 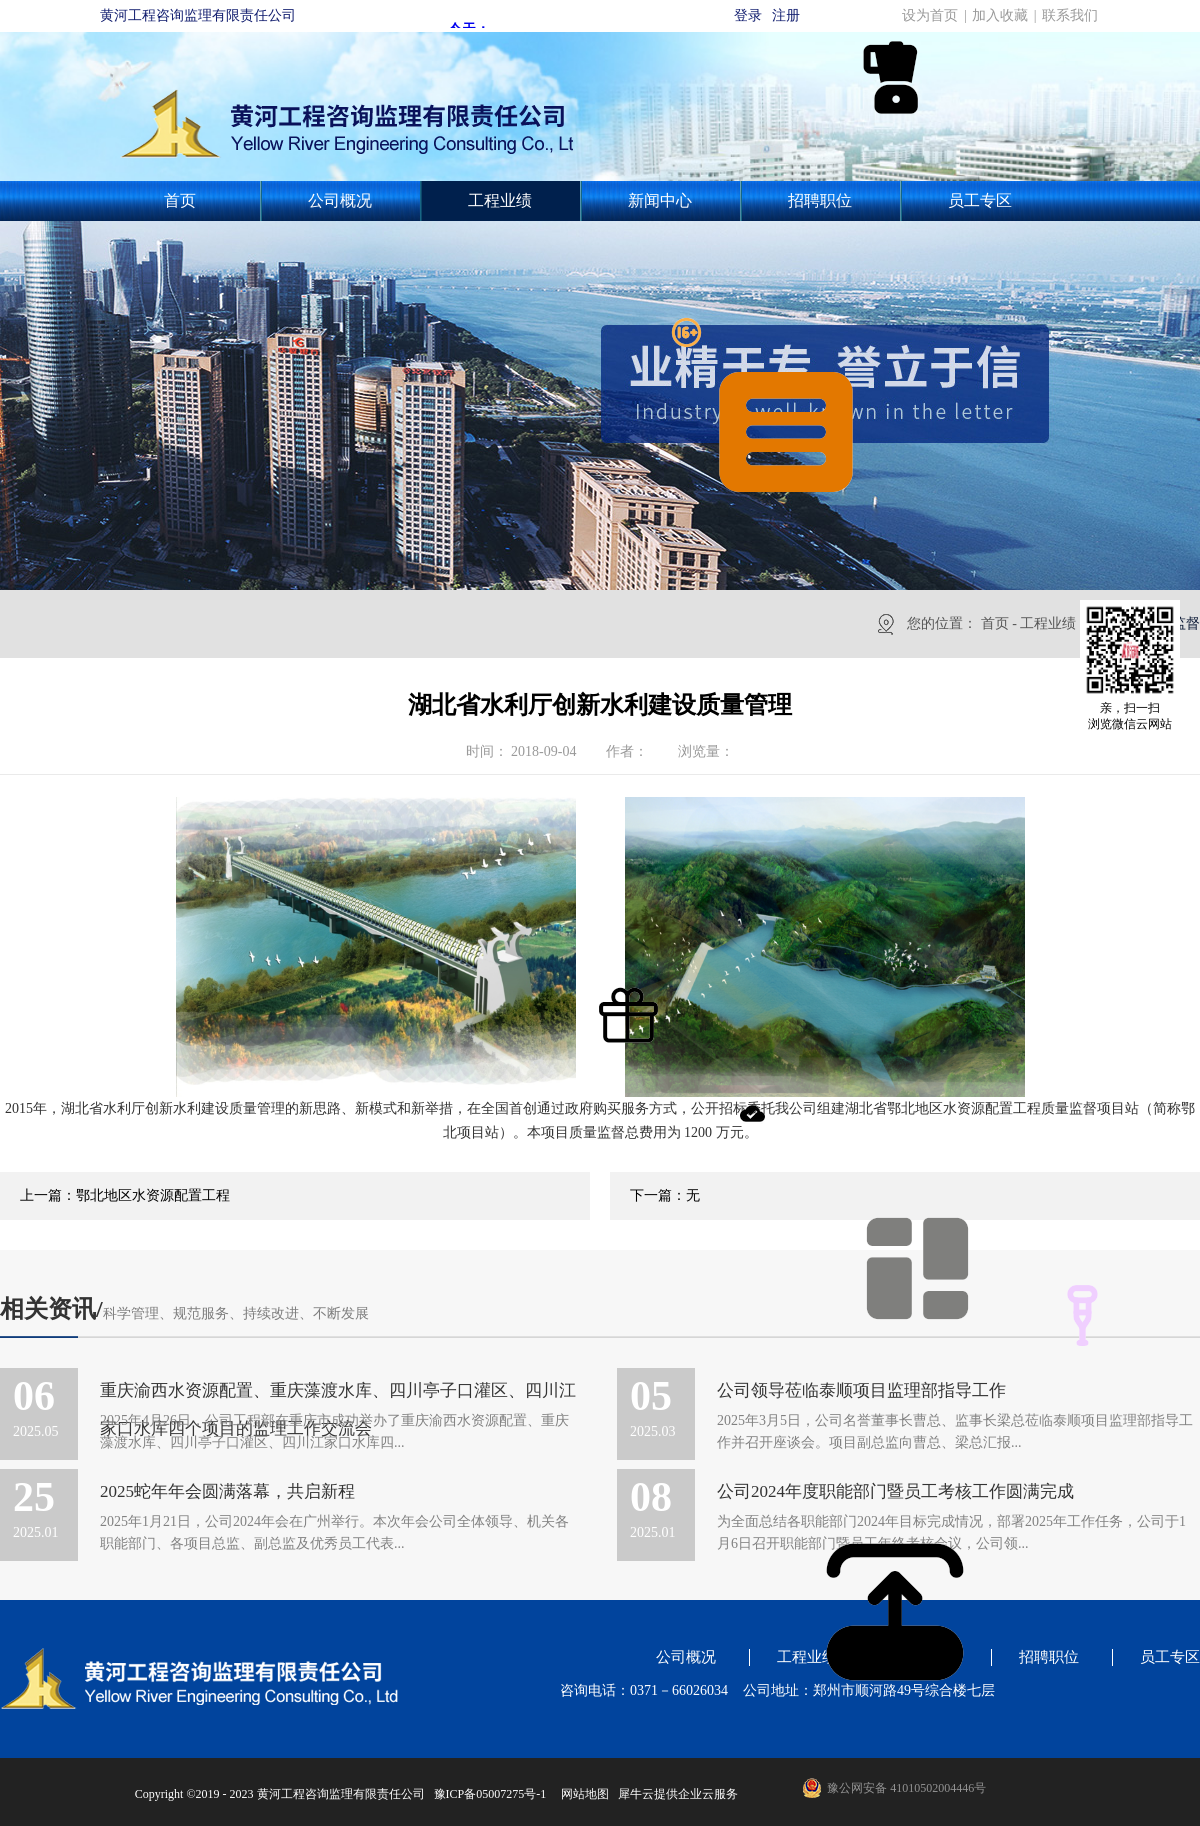 I want to click on view or send a gift, so click(x=628, y=1015).